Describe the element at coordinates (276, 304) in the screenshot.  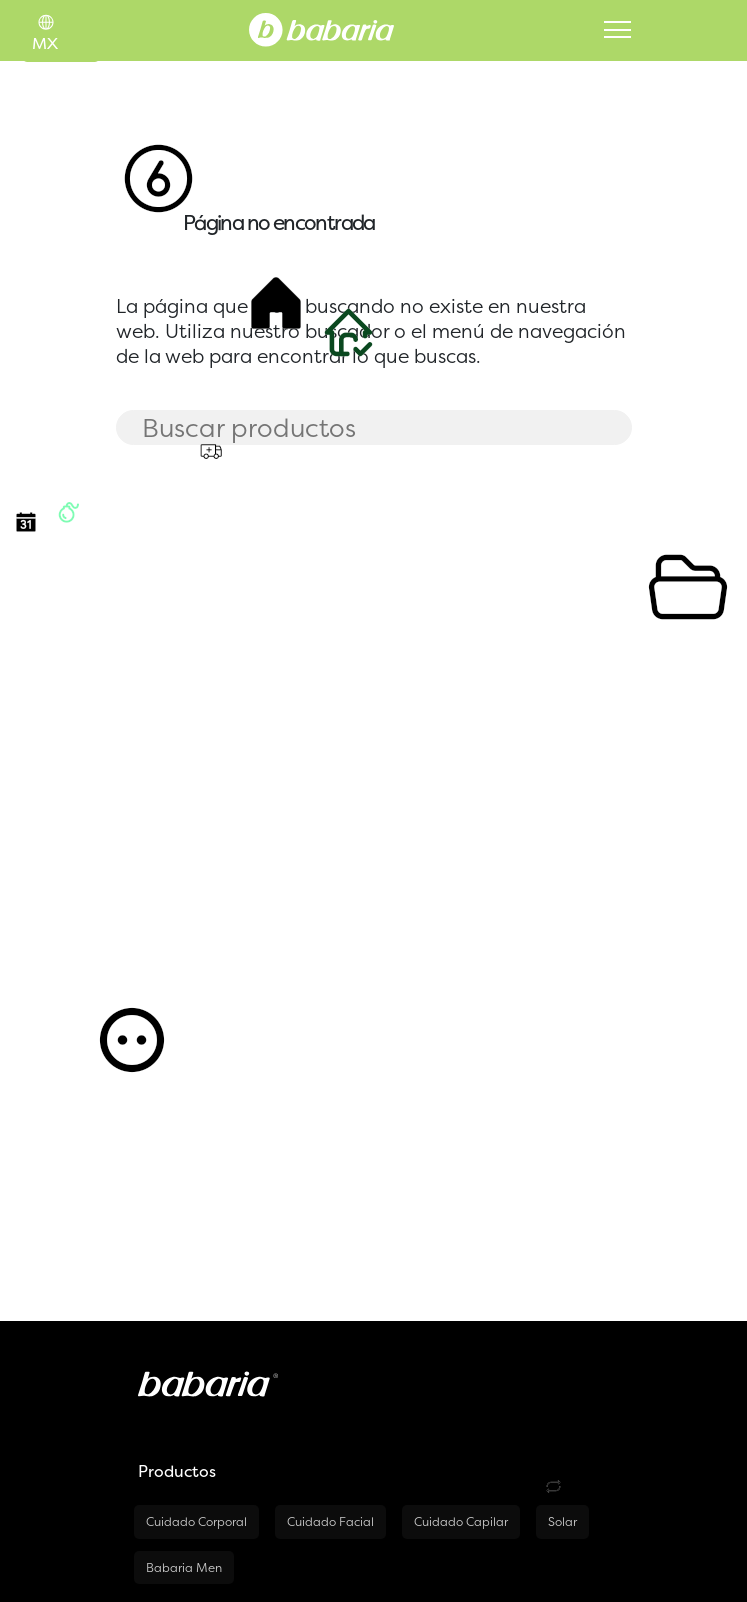
I see `navigate to home screen` at that location.